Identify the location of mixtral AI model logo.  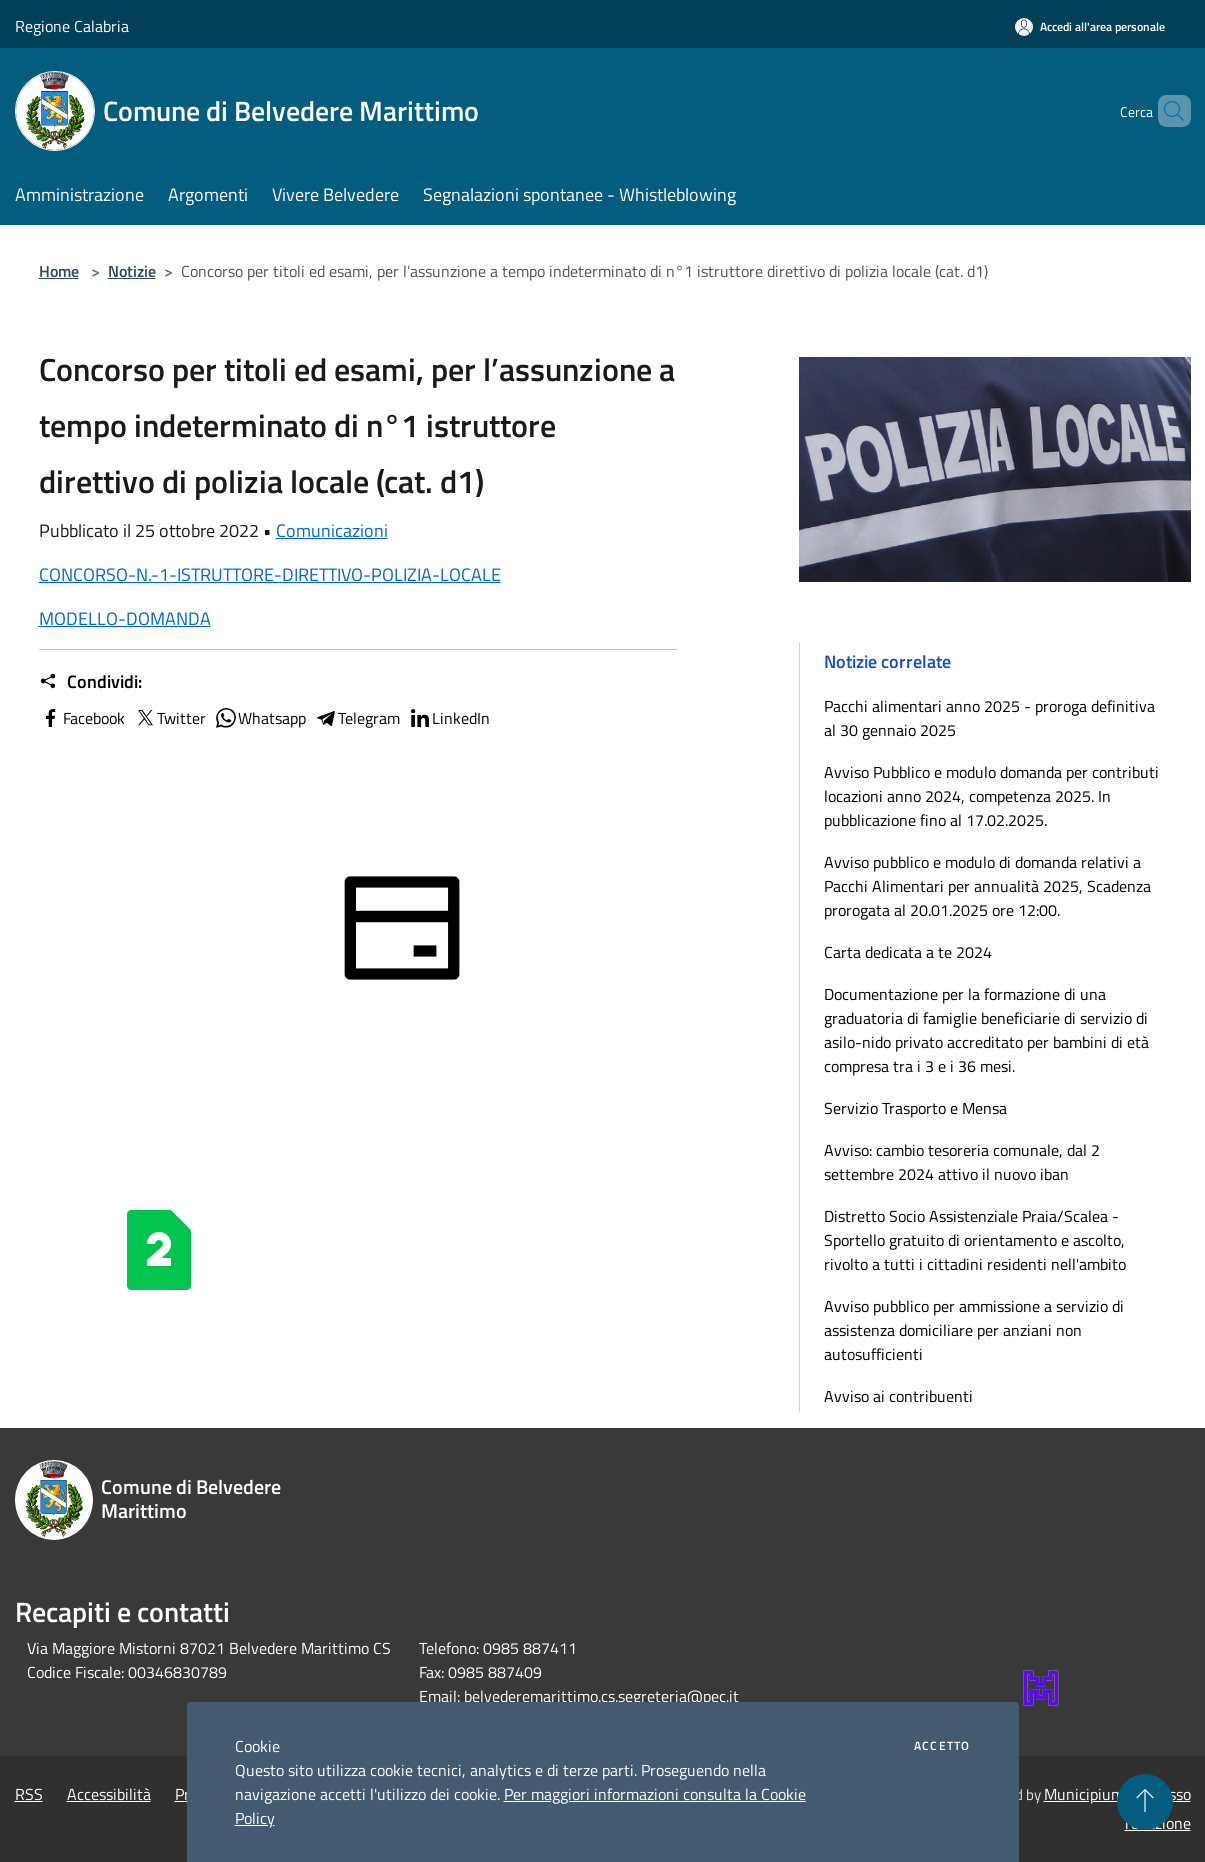
(1041, 1688).